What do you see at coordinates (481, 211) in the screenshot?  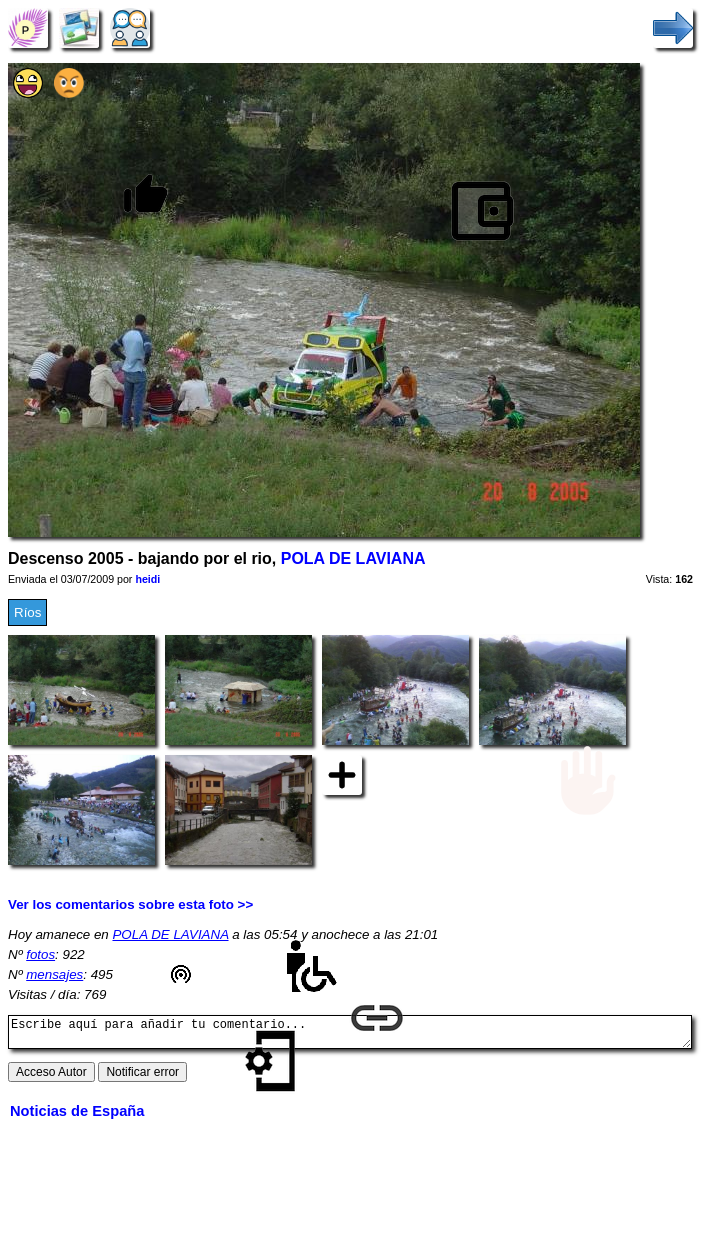 I see `access your digital wallet` at bounding box center [481, 211].